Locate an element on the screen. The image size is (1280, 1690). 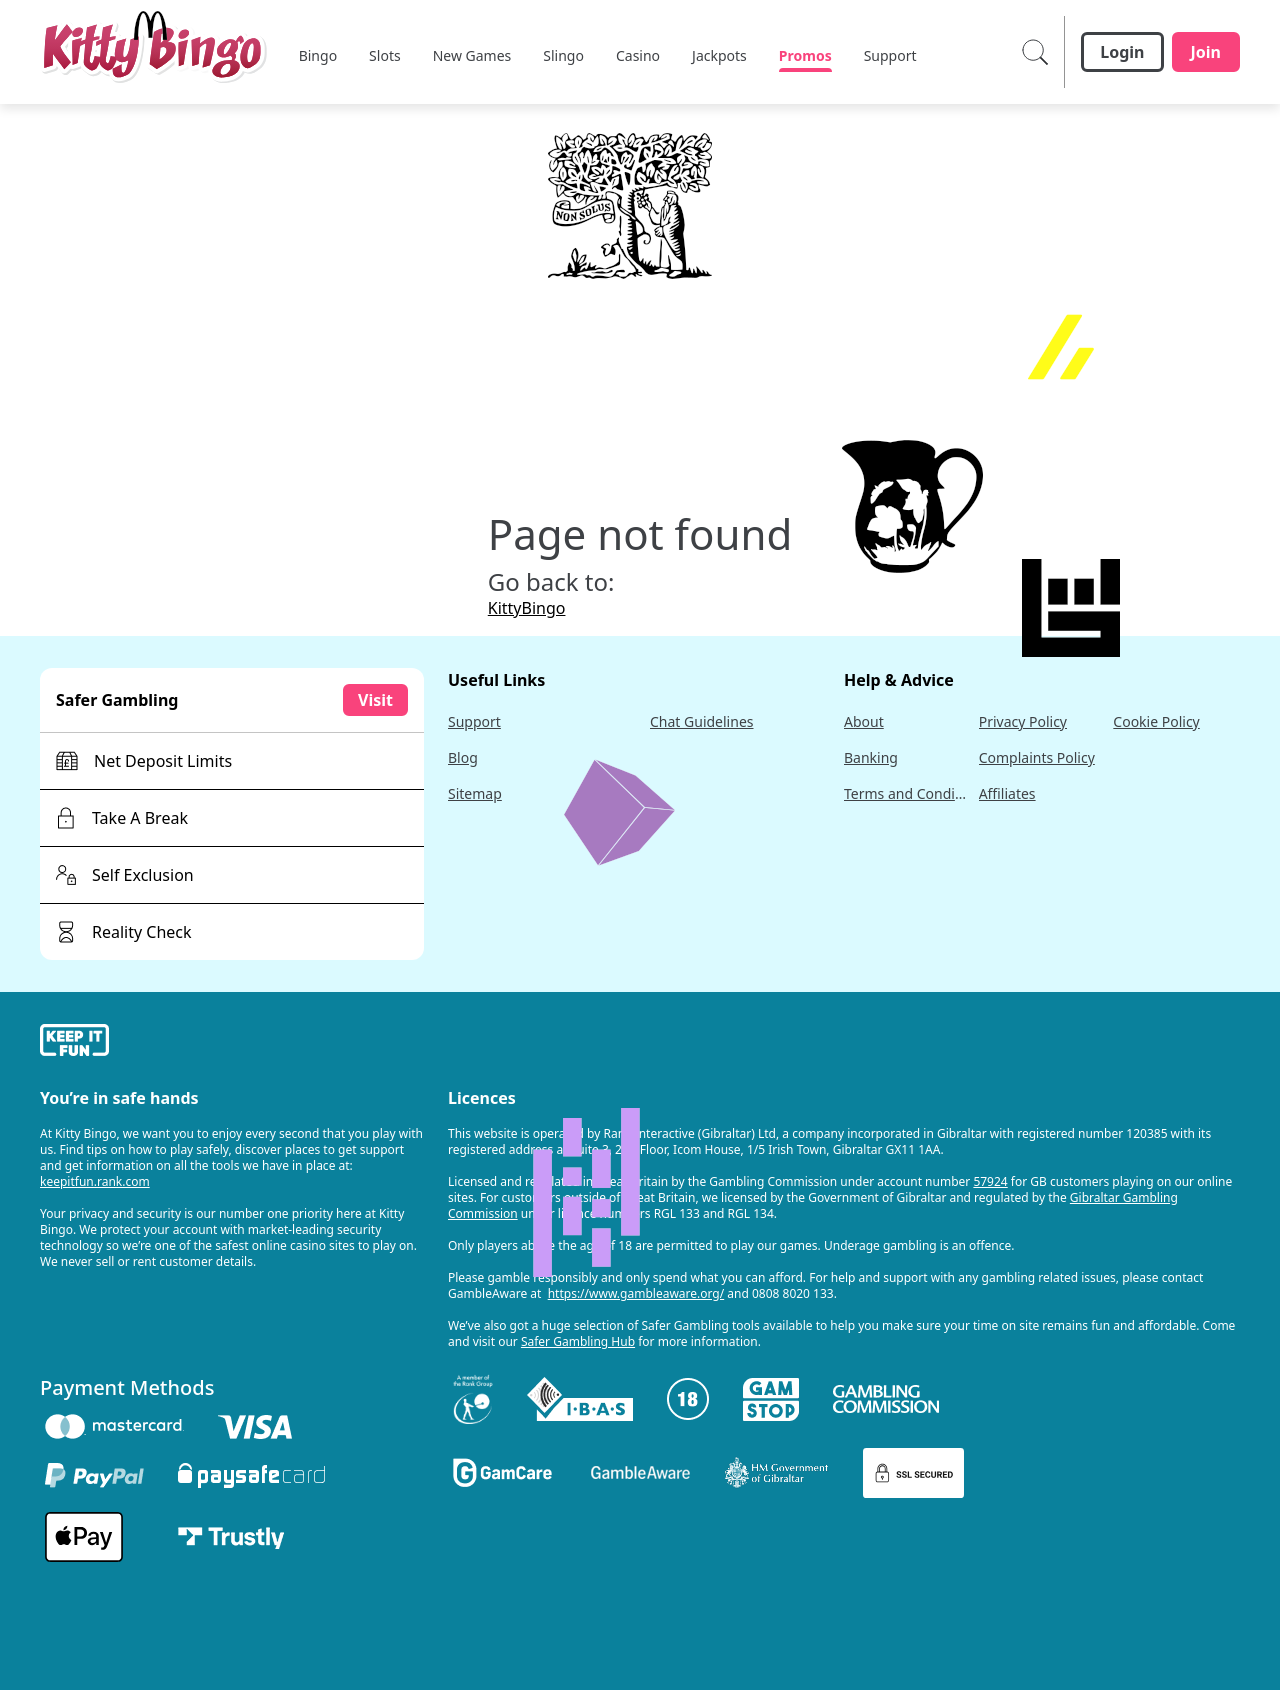
charles web debugging proxy application is located at coordinates (912, 506).